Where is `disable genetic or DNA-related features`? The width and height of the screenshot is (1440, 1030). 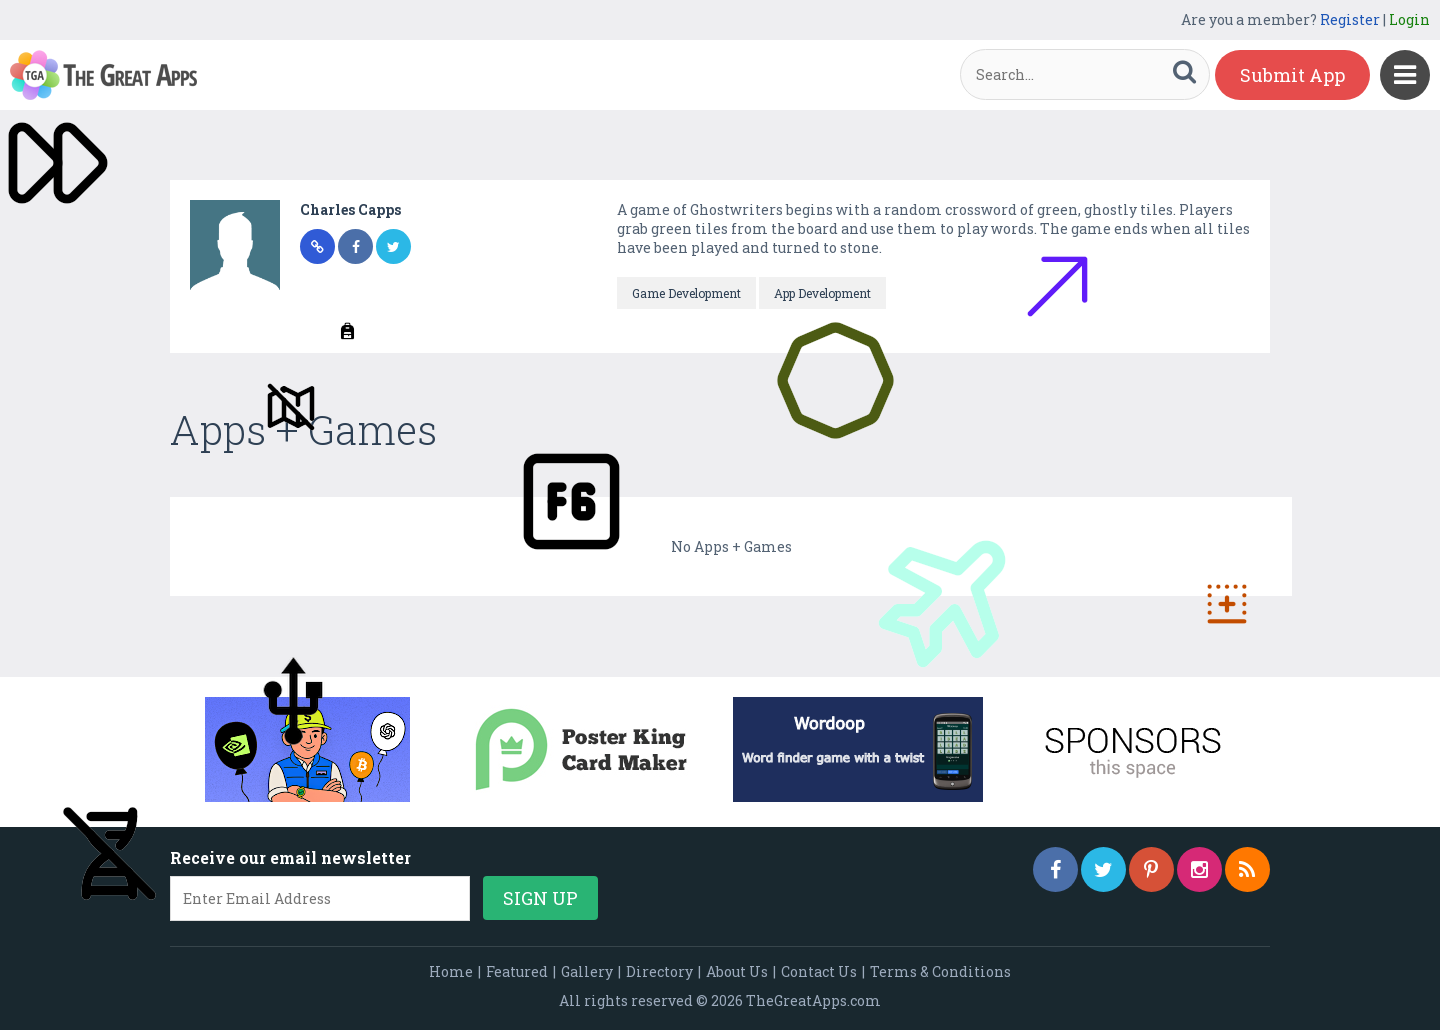
disable genetic or DNA-related features is located at coordinates (109, 853).